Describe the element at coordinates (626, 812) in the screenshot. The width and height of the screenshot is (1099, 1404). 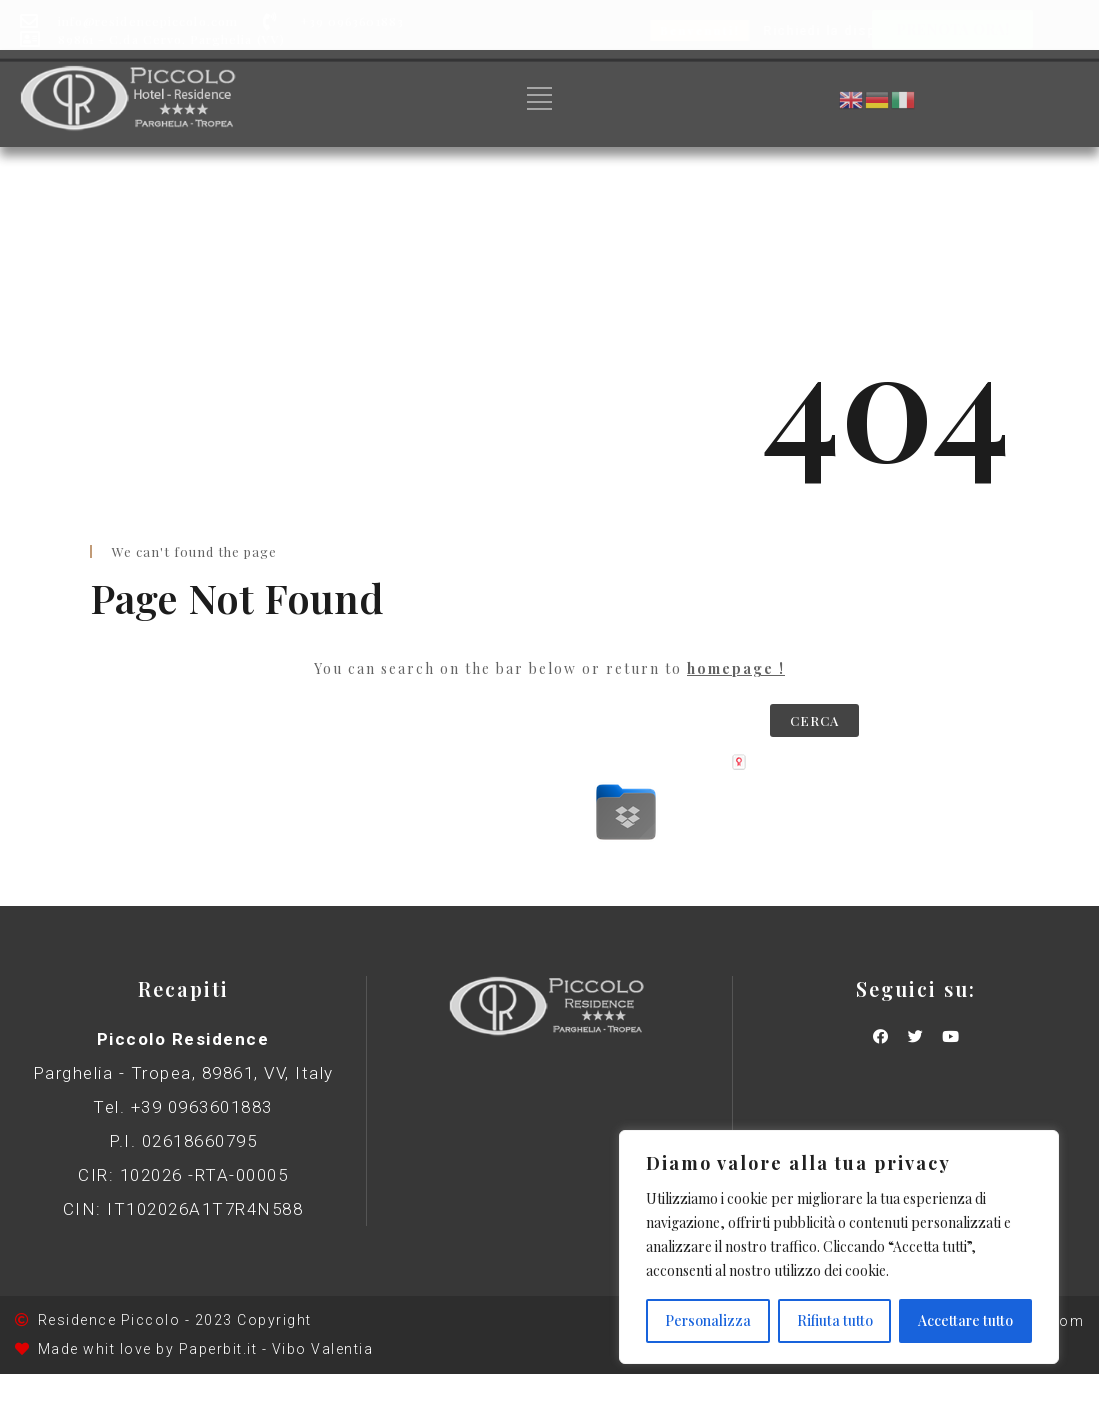
I see `open your dropbox synced folder` at that location.